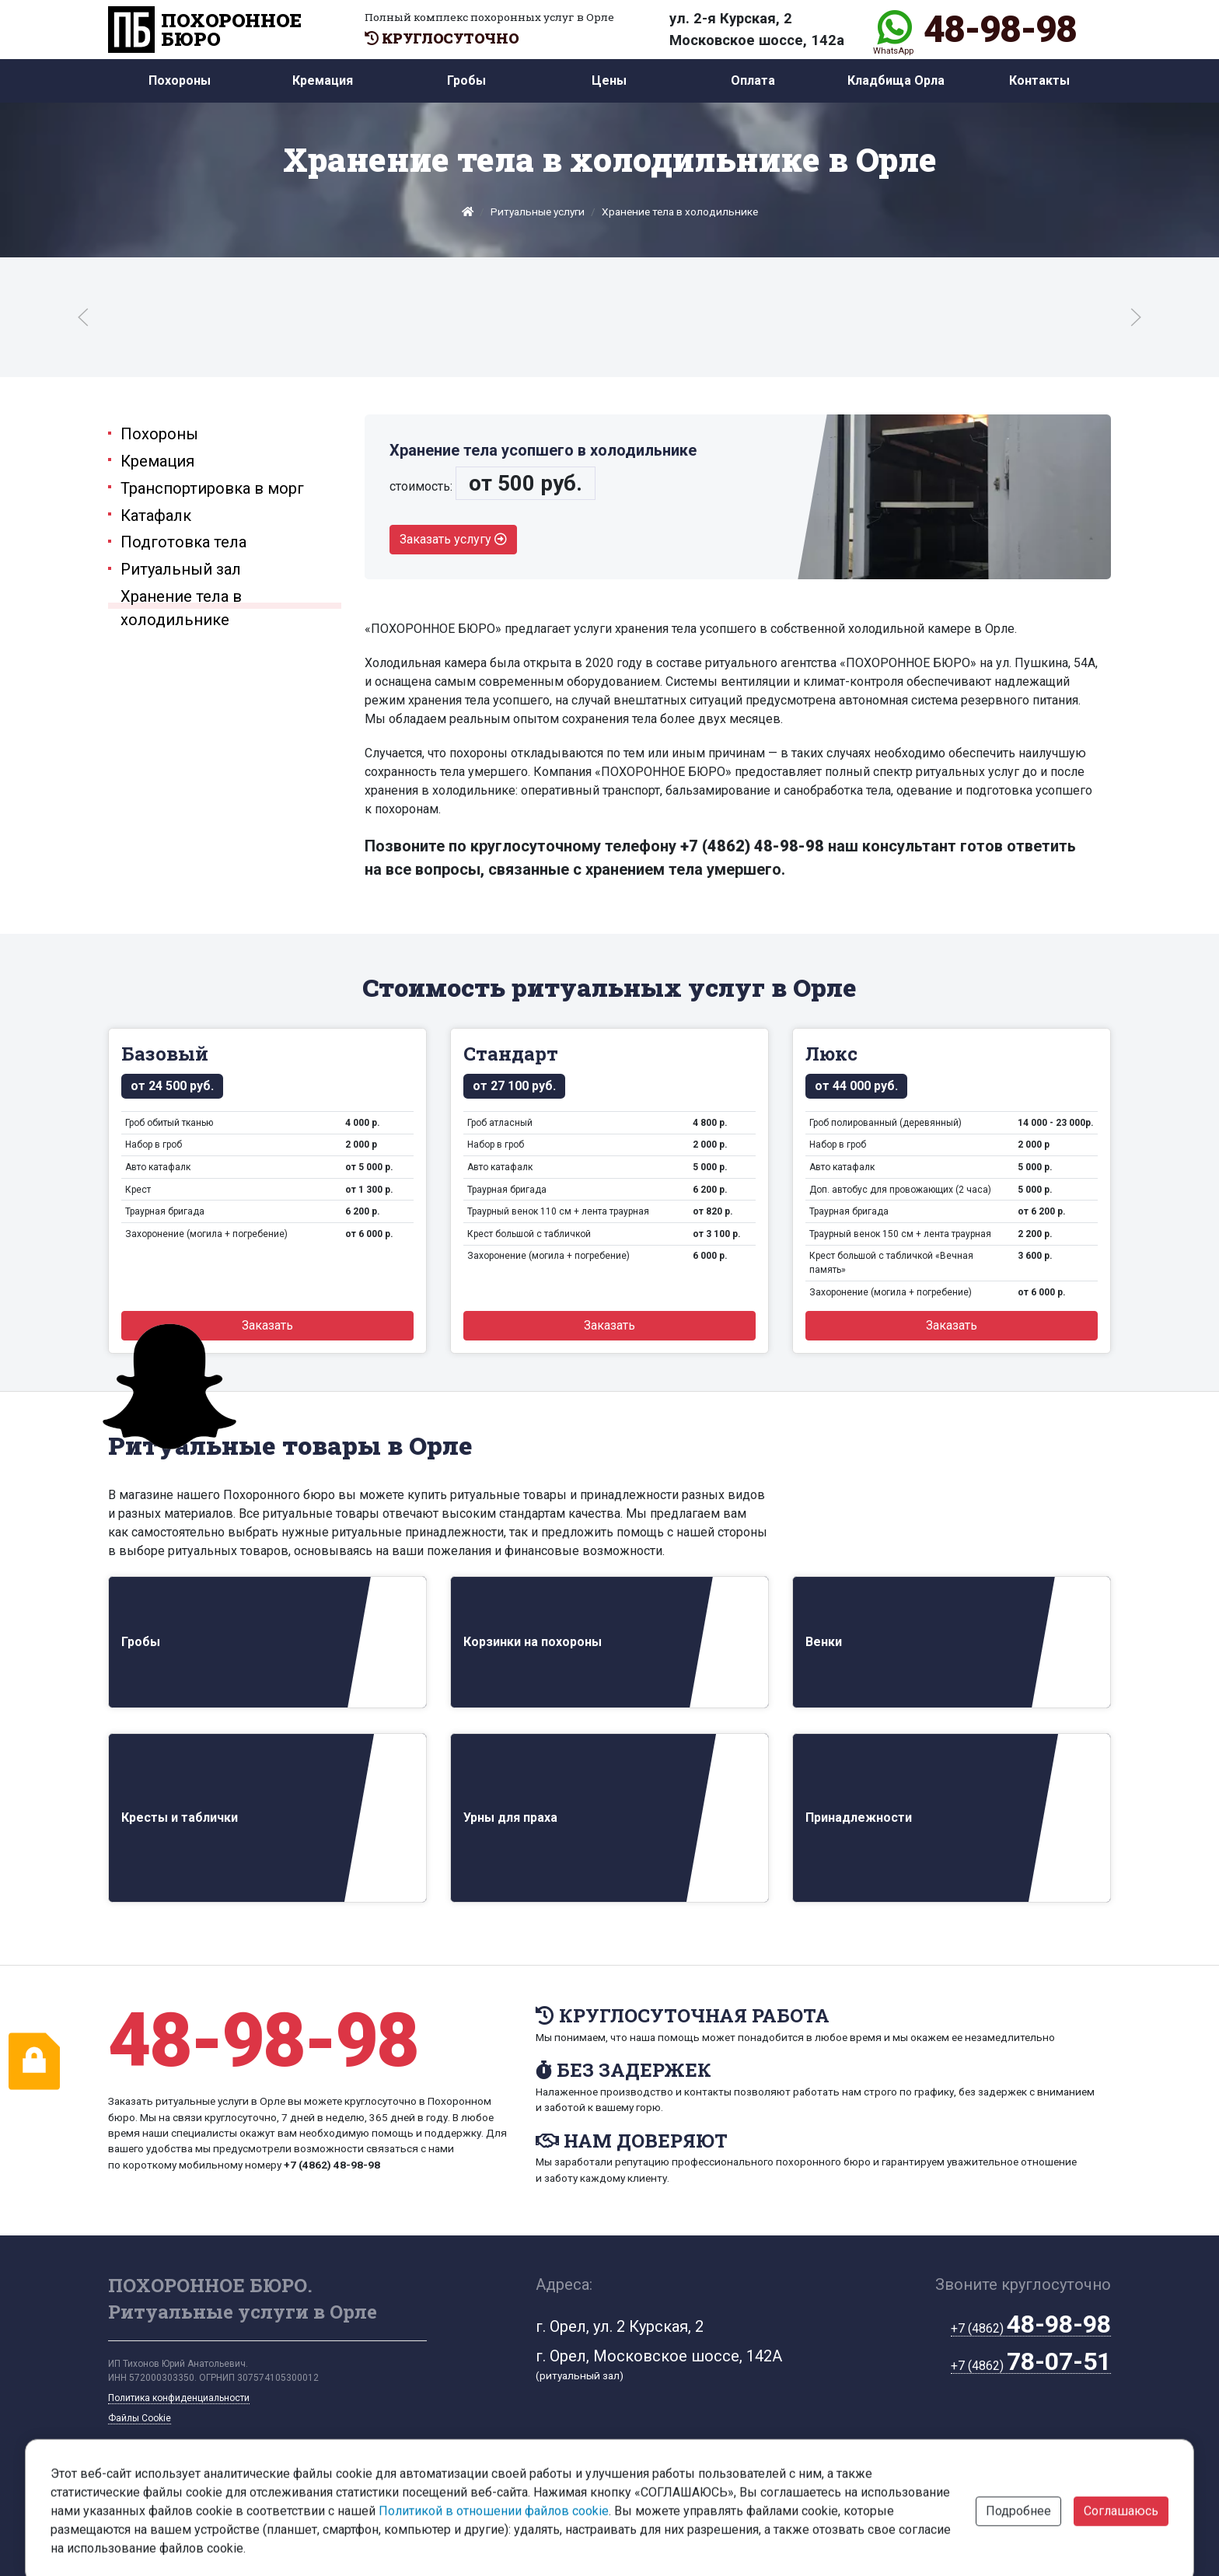 This screenshot has height=2576, width=1219. What do you see at coordinates (169, 1384) in the screenshot?
I see `open Snapchat app` at bounding box center [169, 1384].